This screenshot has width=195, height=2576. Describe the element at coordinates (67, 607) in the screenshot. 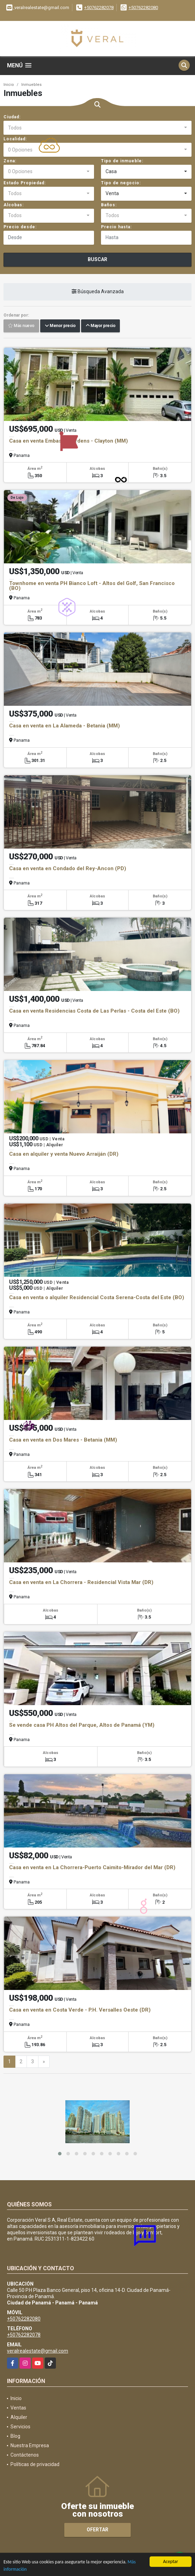

I see `open localxpose tunnel service` at that location.